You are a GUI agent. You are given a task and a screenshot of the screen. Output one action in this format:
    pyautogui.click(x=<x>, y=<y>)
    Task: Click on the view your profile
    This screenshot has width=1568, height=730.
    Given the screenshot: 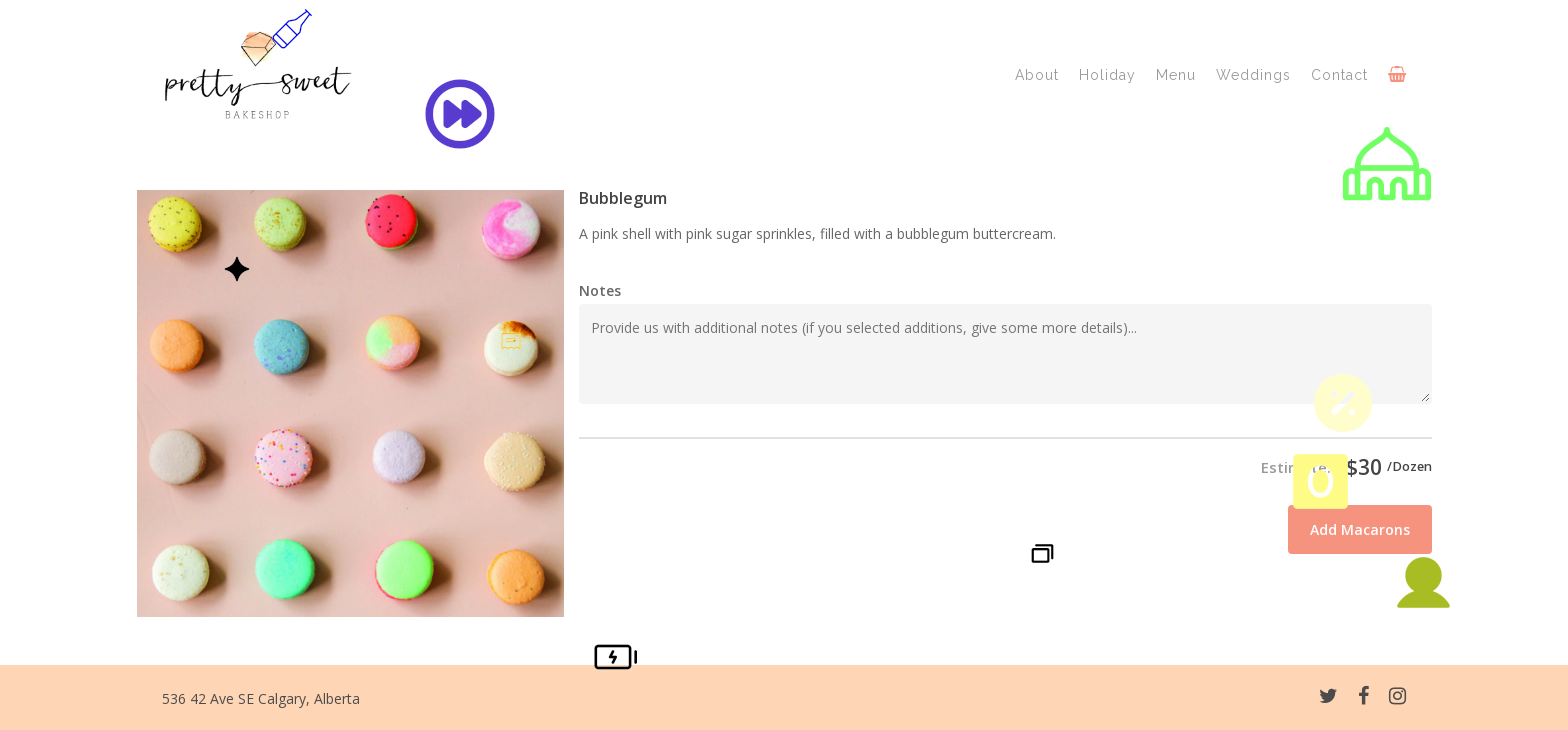 What is the action you would take?
    pyautogui.click(x=1423, y=583)
    